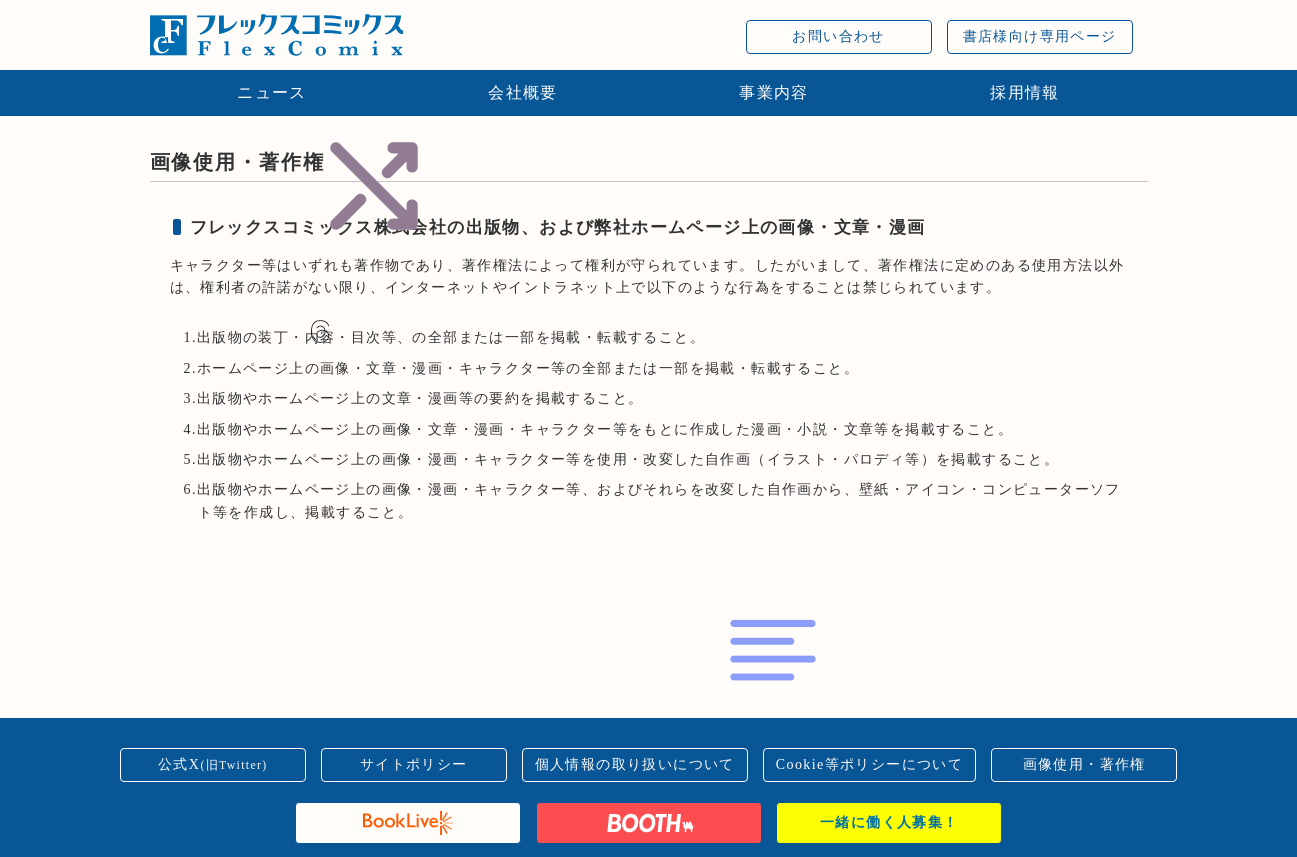 The height and width of the screenshot is (857, 1297). Describe the element at coordinates (773, 652) in the screenshot. I see `align text to the left` at that location.